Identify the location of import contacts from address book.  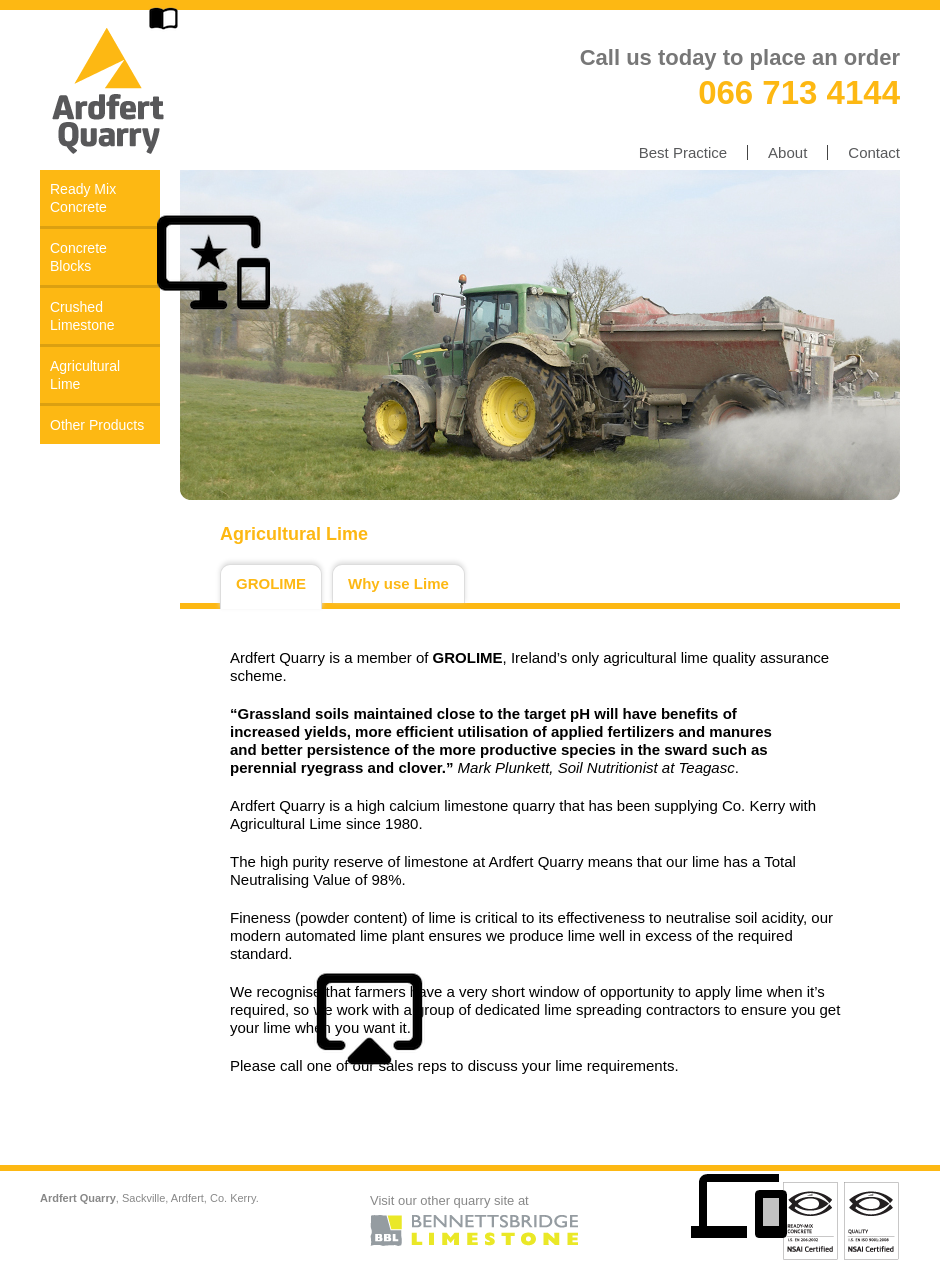
(163, 17).